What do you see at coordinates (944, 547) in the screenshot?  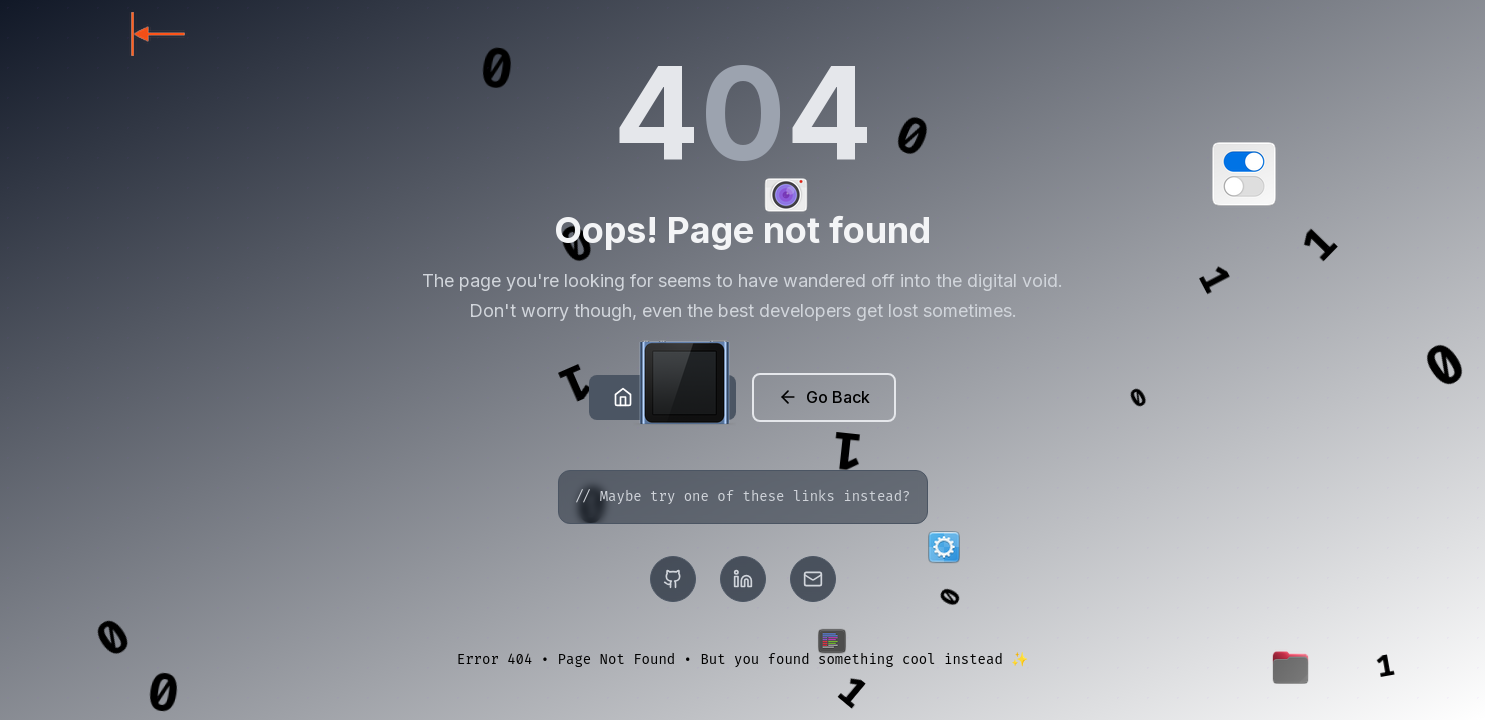 I see `an MS-DOS executable file` at bounding box center [944, 547].